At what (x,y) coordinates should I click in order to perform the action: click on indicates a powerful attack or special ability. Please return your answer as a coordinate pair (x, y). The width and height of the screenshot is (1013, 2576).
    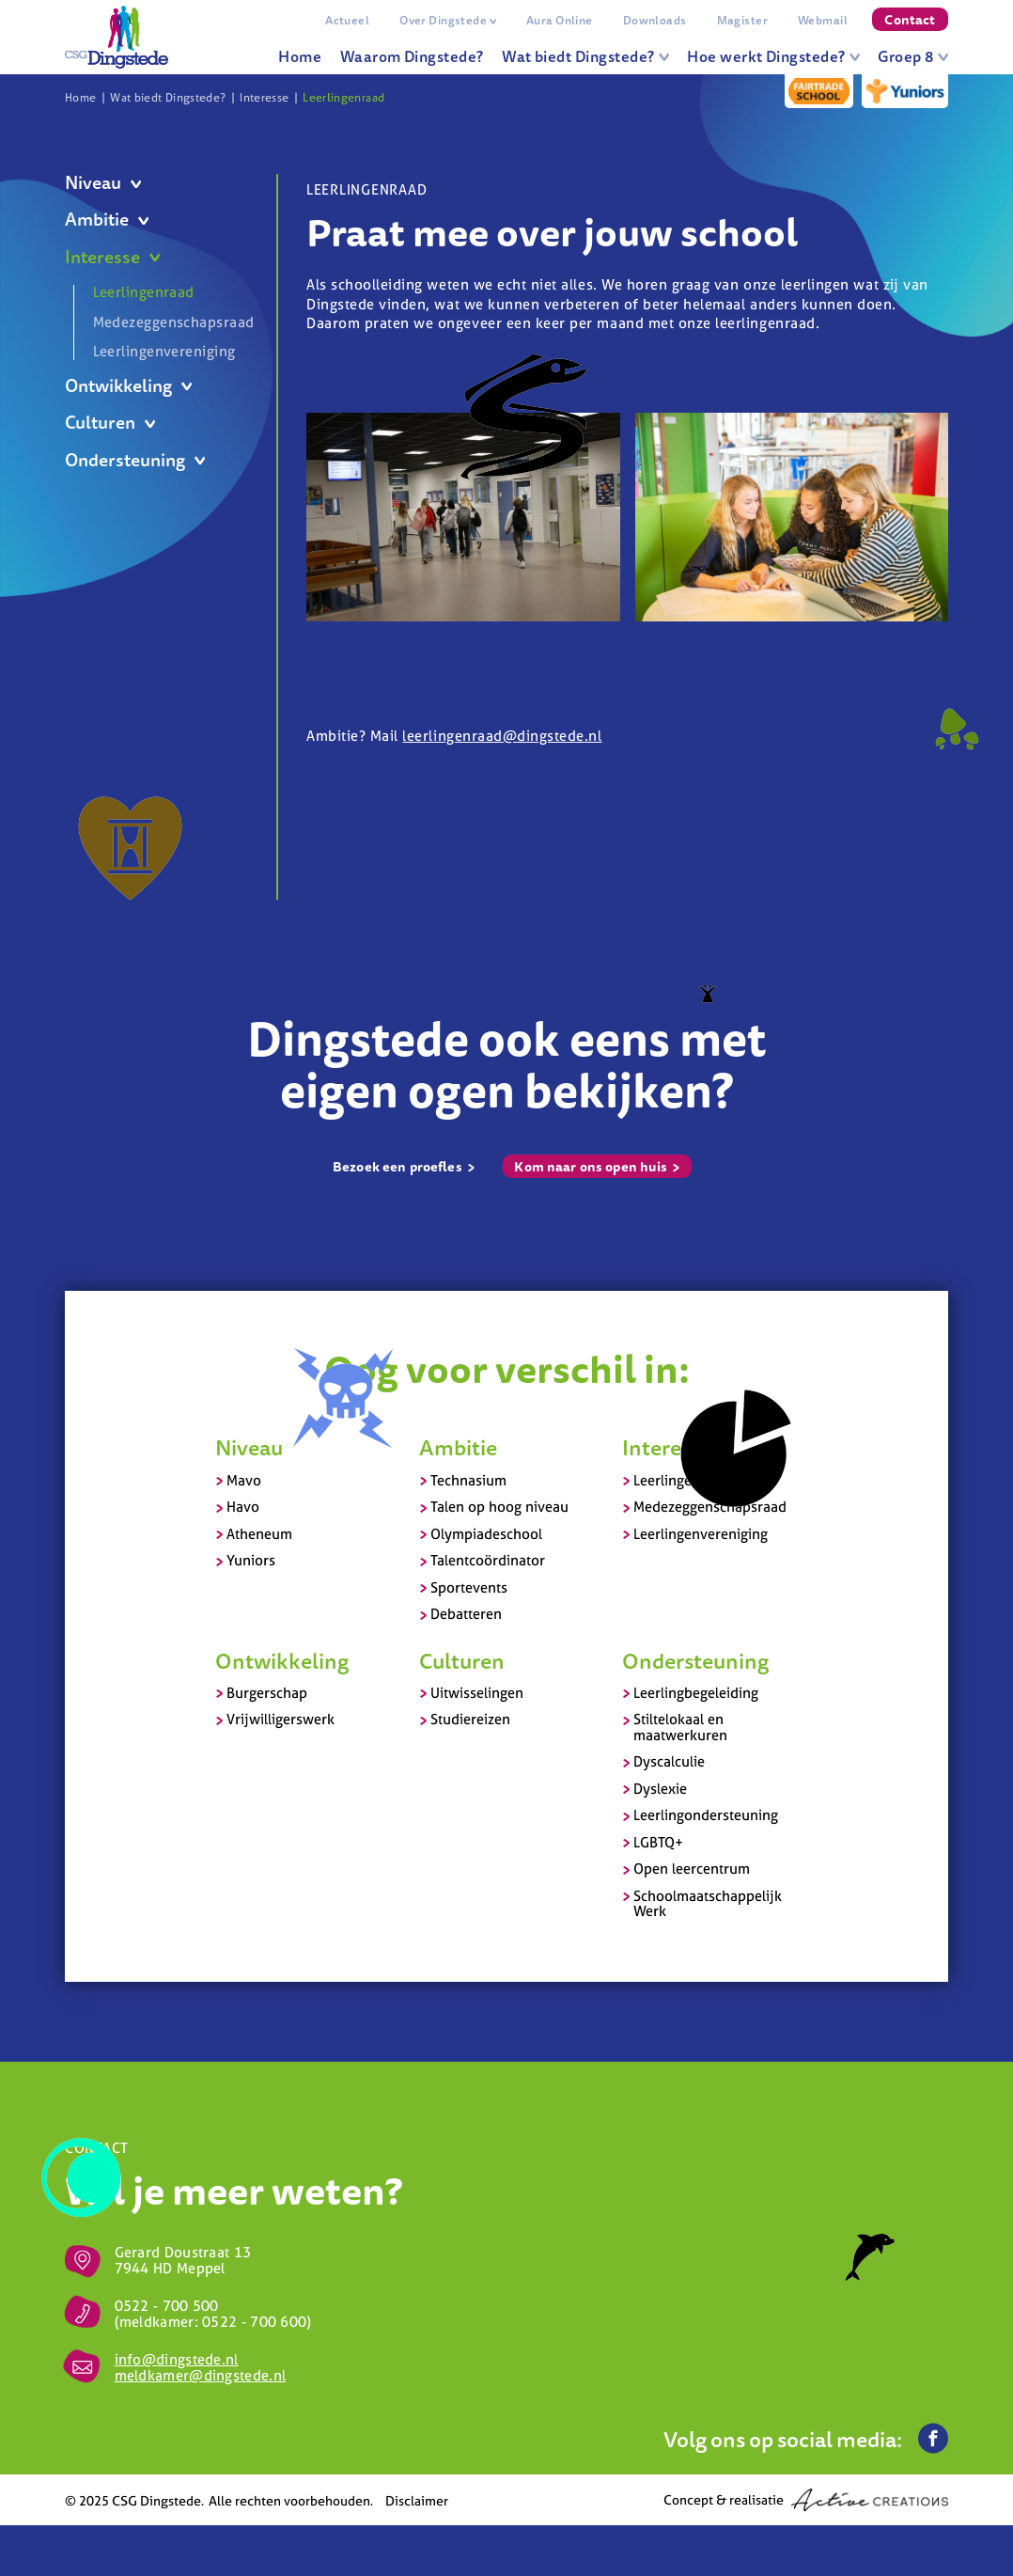
    Looking at the image, I should click on (342, 1397).